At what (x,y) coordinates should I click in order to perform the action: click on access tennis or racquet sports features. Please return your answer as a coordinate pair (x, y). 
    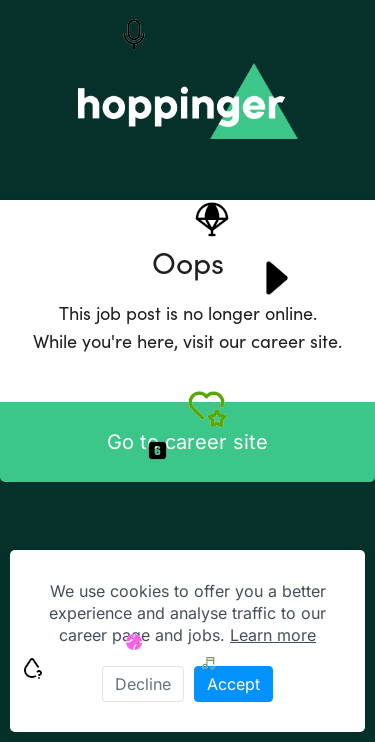
    Looking at the image, I should click on (134, 642).